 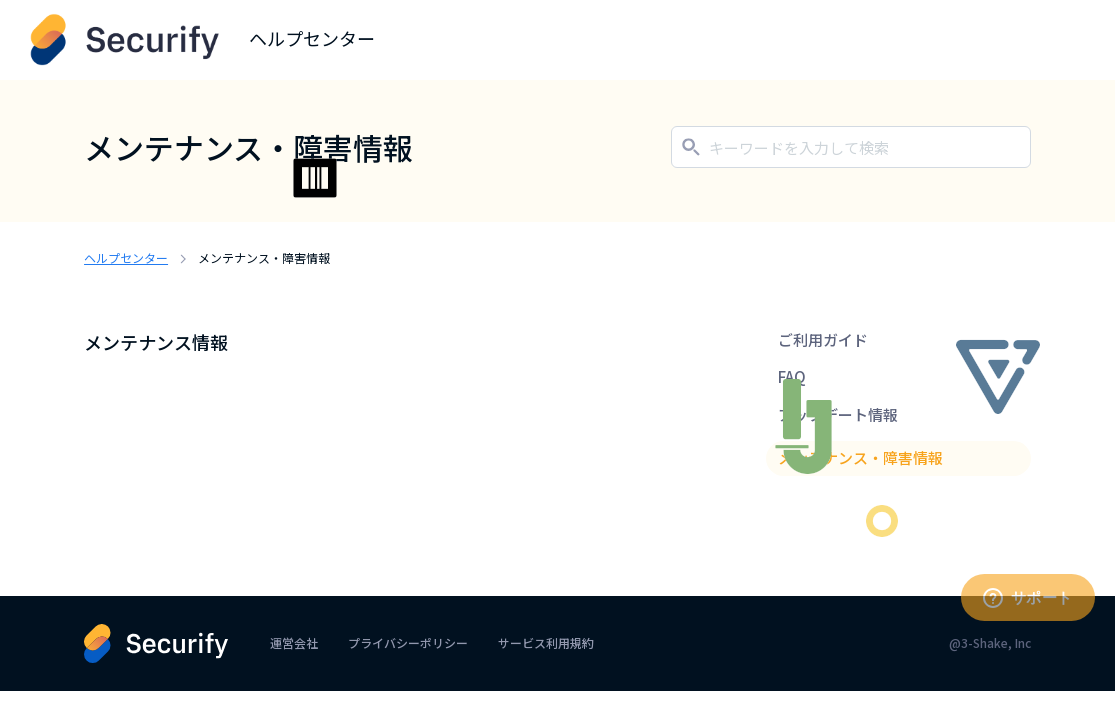 What do you see at coordinates (803, 426) in the screenshot?
I see `open ImageJ image processing application` at bounding box center [803, 426].